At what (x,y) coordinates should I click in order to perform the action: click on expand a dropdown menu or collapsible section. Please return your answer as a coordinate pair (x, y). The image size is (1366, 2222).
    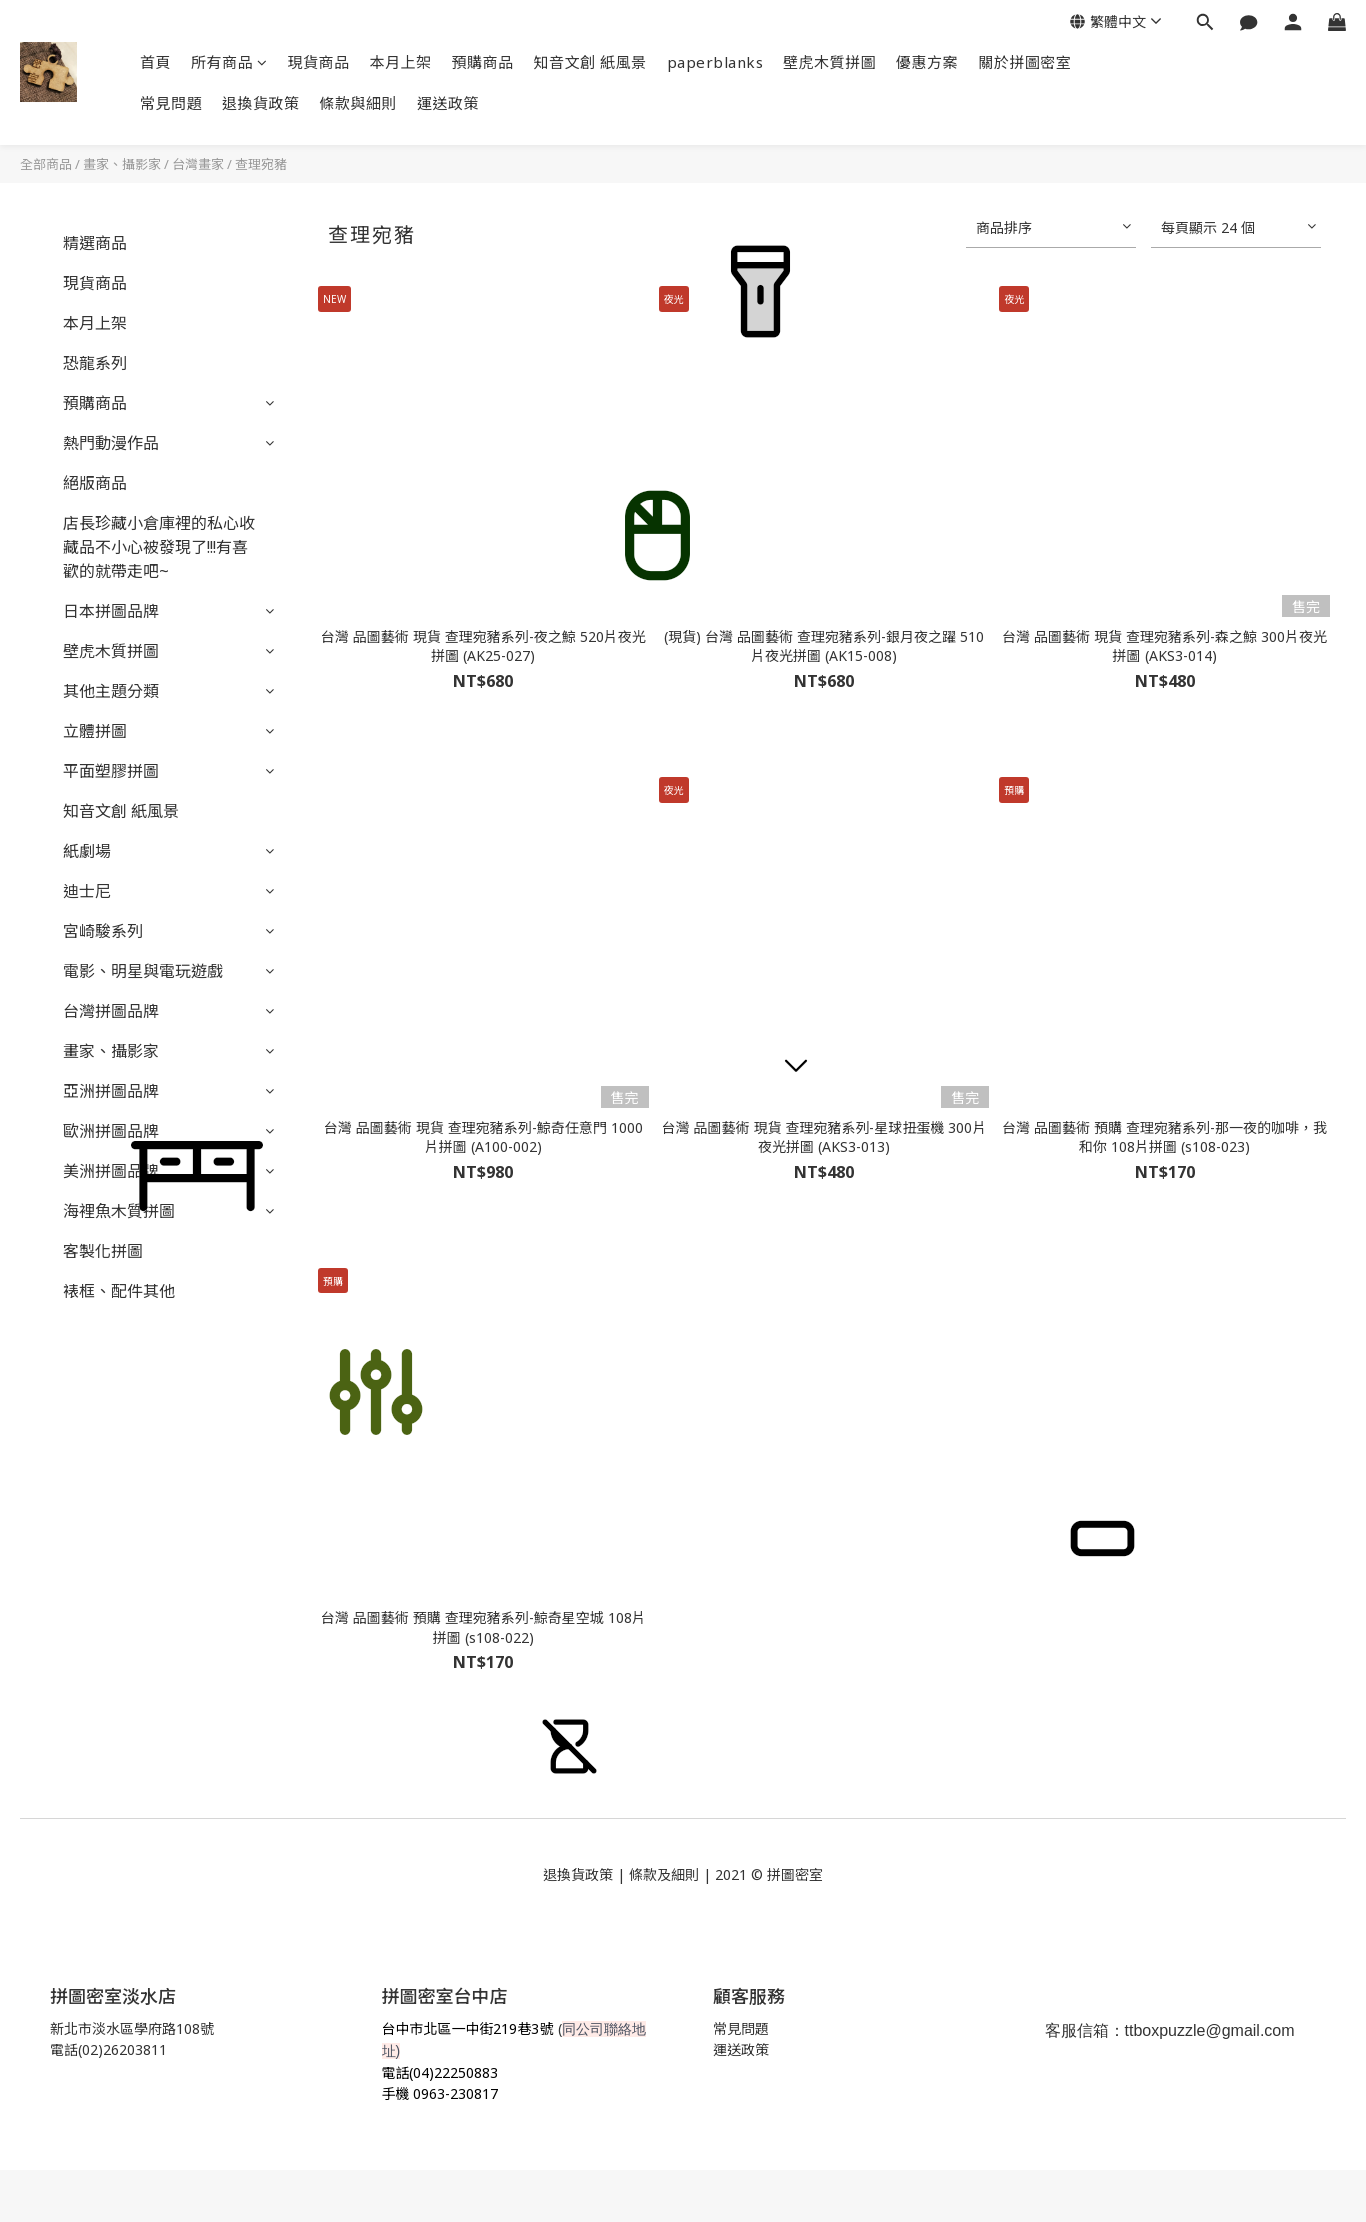
    Looking at the image, I should click on (796, 1066).